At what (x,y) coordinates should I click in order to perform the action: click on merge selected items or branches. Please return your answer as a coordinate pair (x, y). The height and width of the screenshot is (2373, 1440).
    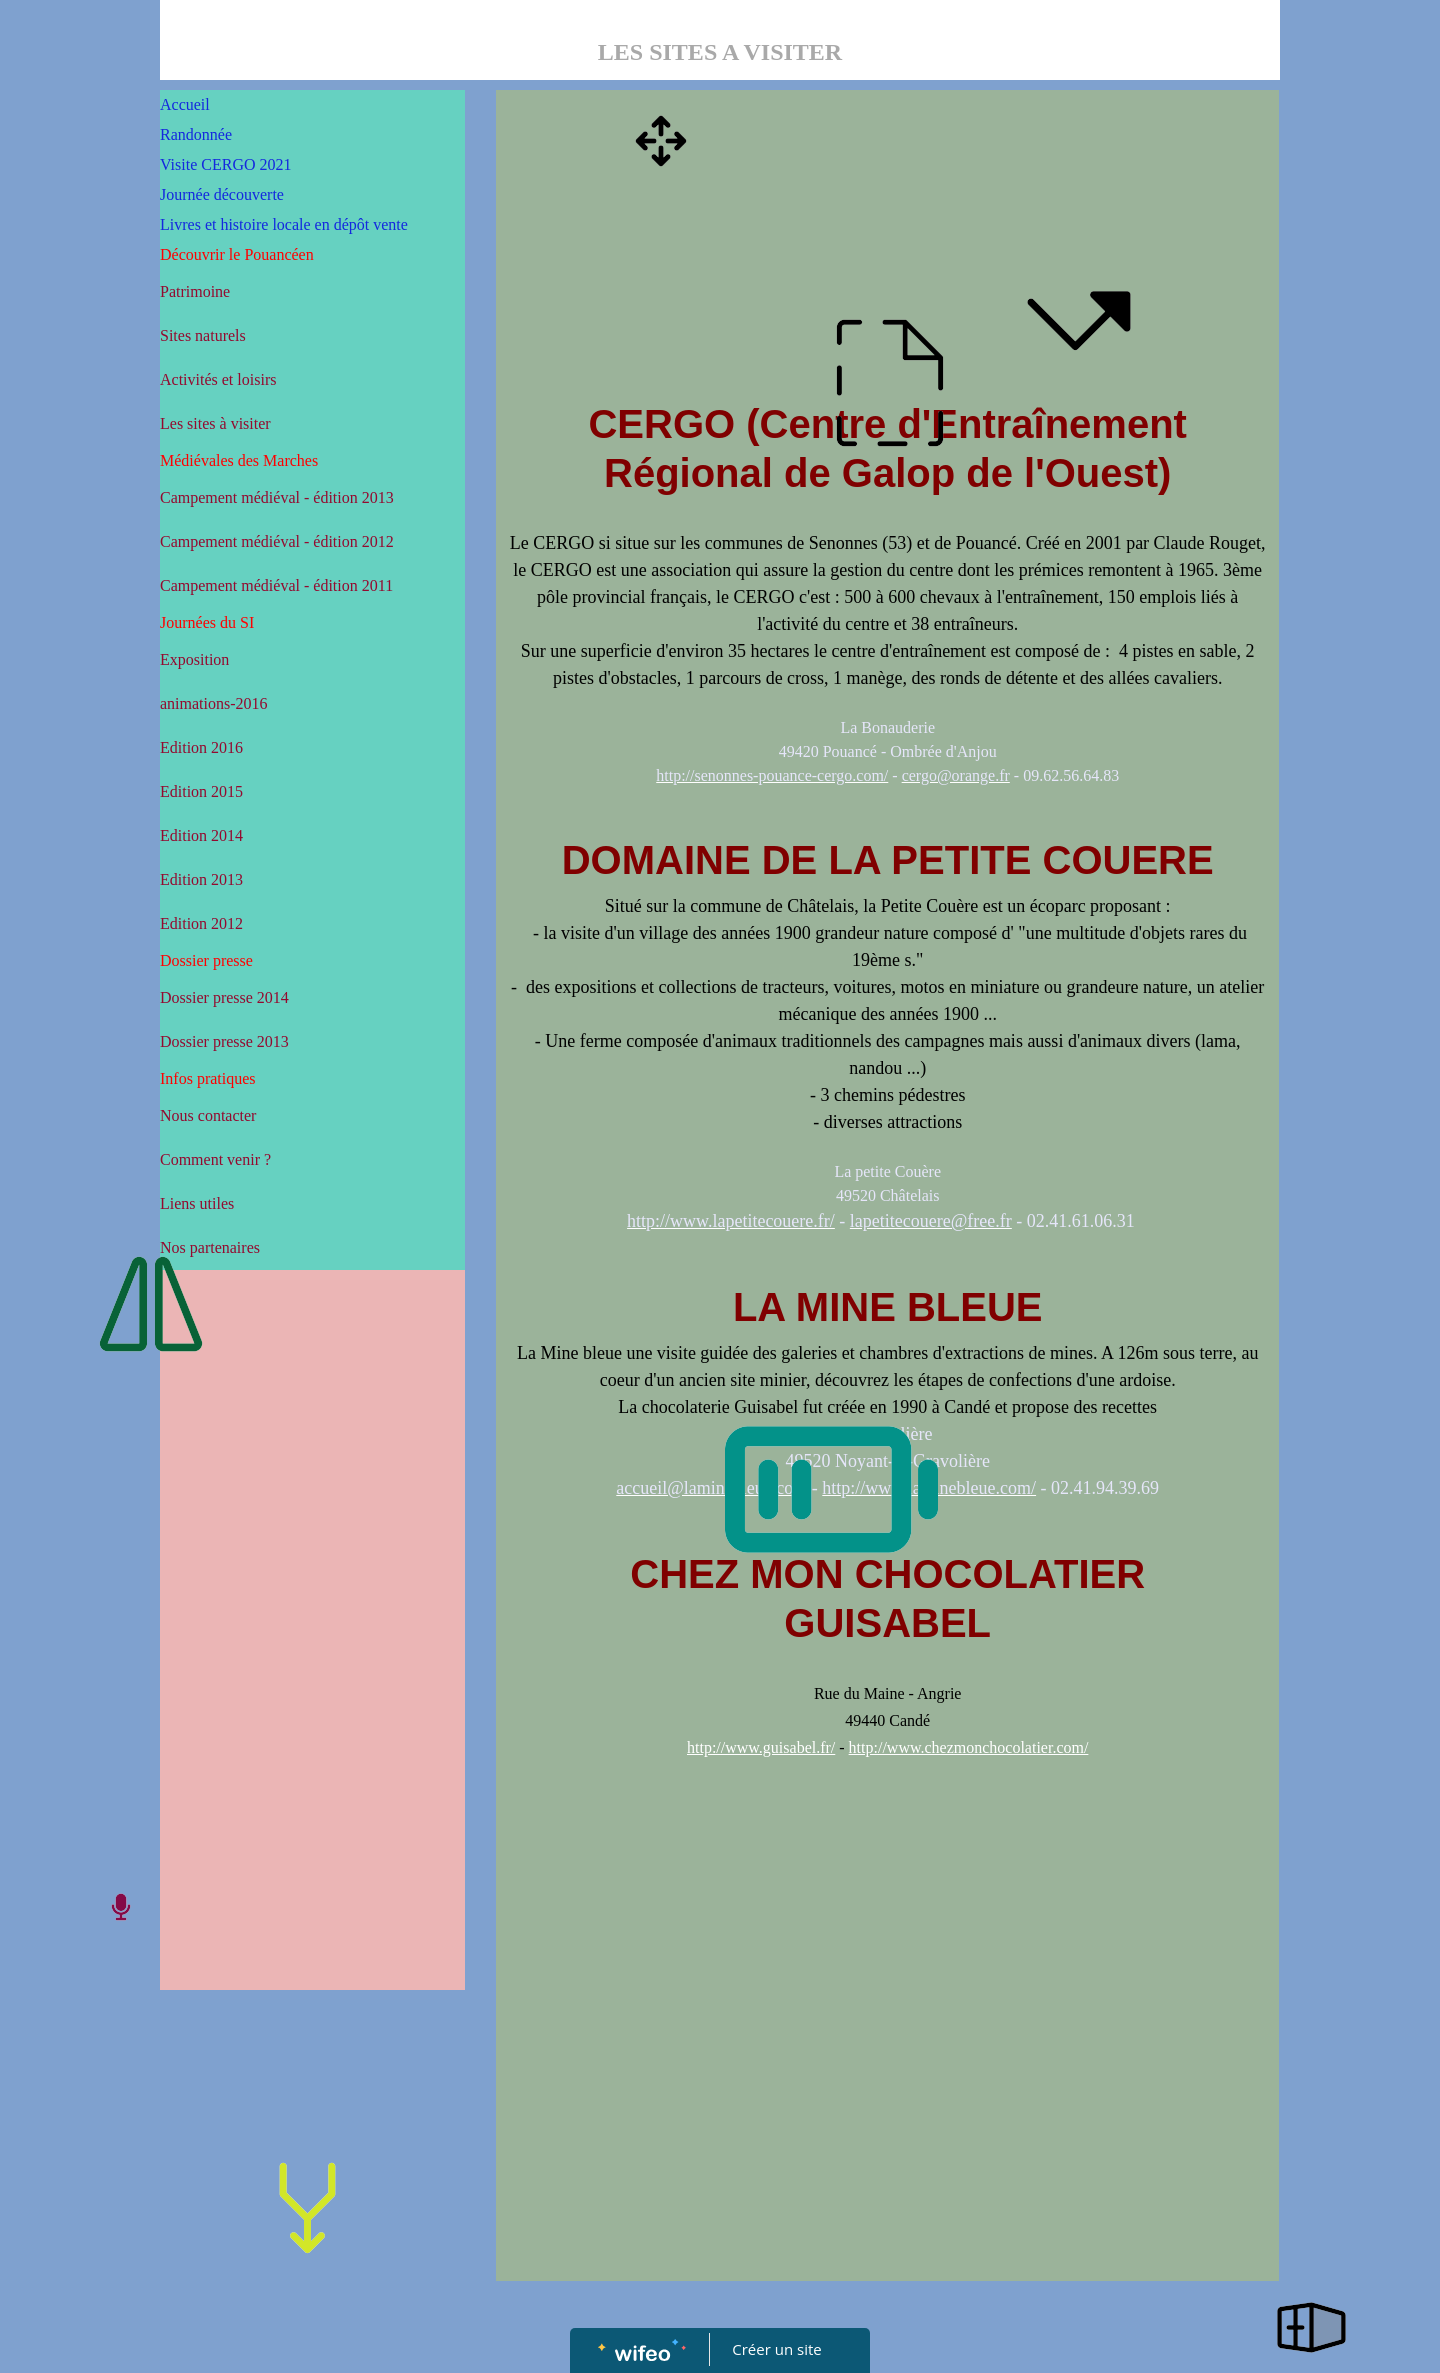
    Looking at the image, I should click on (307, 2204).